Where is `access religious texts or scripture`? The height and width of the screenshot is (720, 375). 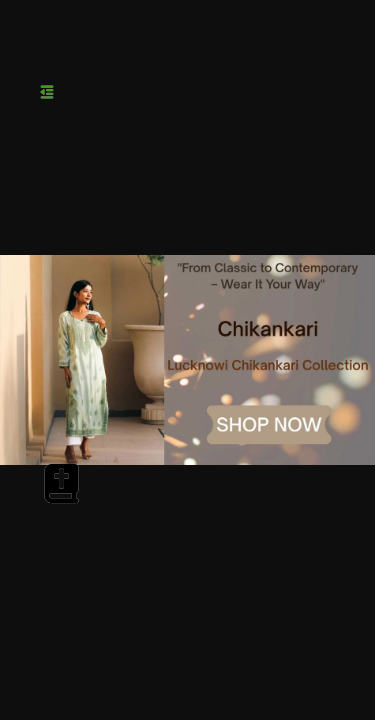
access religious texts or scripture is located at coordinates (61, 483).